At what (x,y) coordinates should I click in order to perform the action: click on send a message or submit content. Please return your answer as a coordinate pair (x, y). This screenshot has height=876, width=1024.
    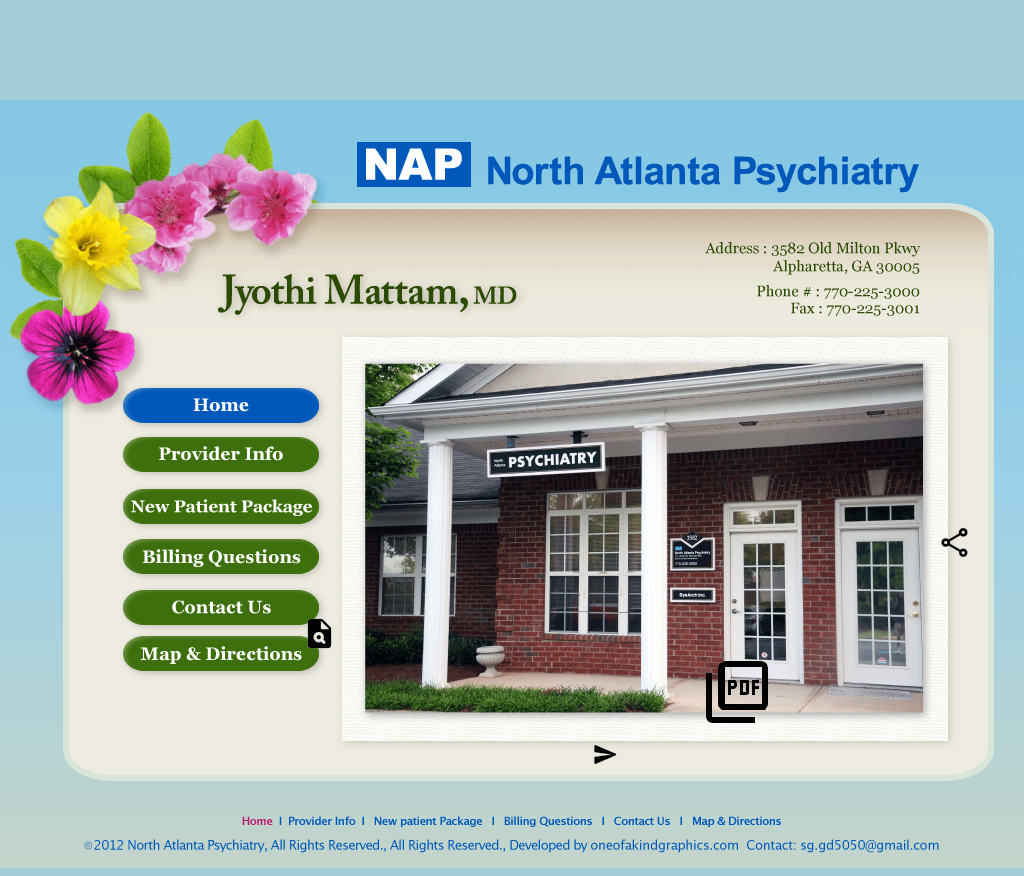
    Looking at the image, I should click on (605, 754).